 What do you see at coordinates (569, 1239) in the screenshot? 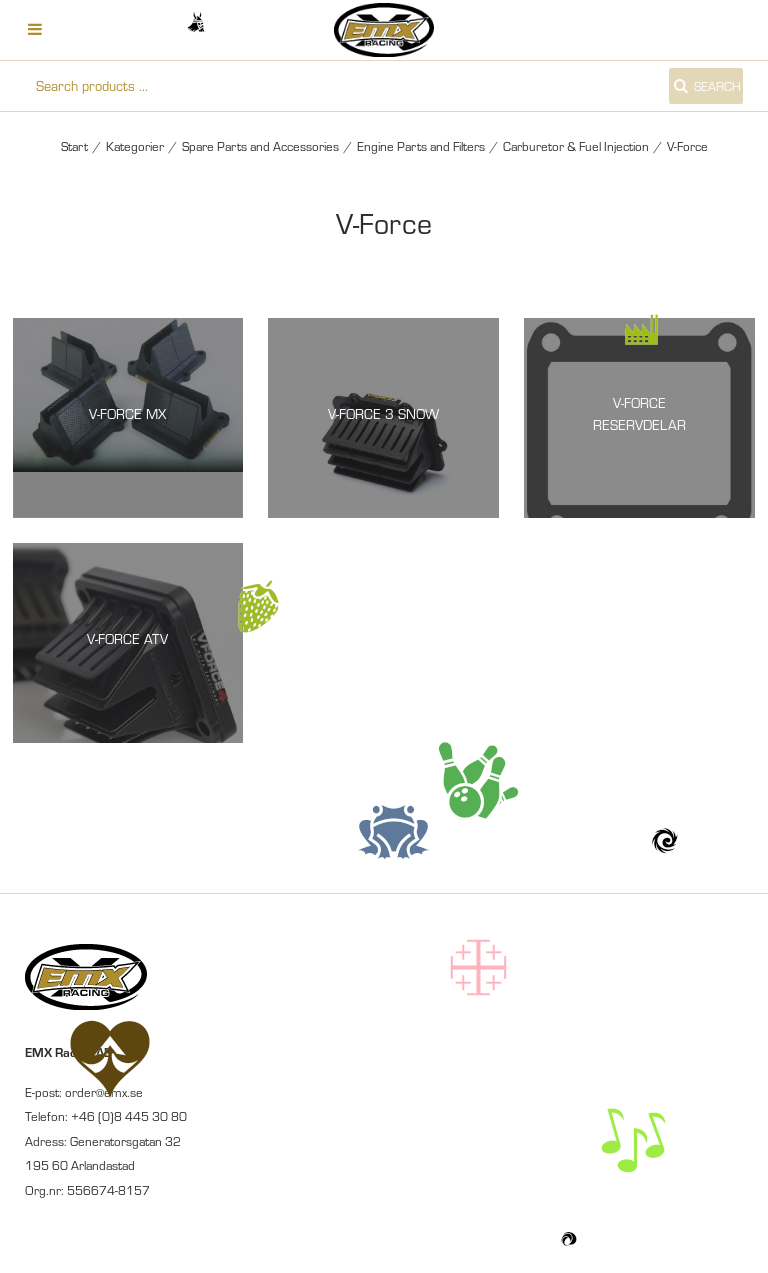
I see `indicates cloud sync or data synchronization in progress` at bounding box center [569, 1239].